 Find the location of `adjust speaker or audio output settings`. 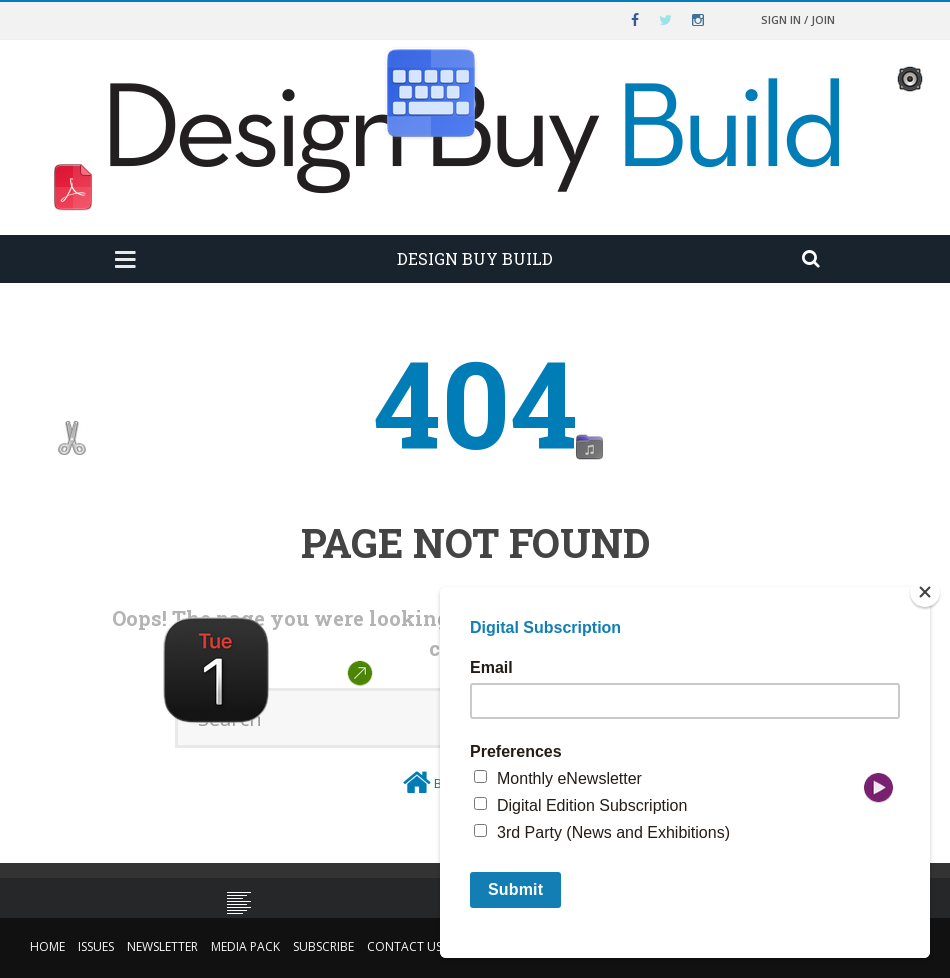

adjust speaker or audio output settings is located at coordinates (910, 79).